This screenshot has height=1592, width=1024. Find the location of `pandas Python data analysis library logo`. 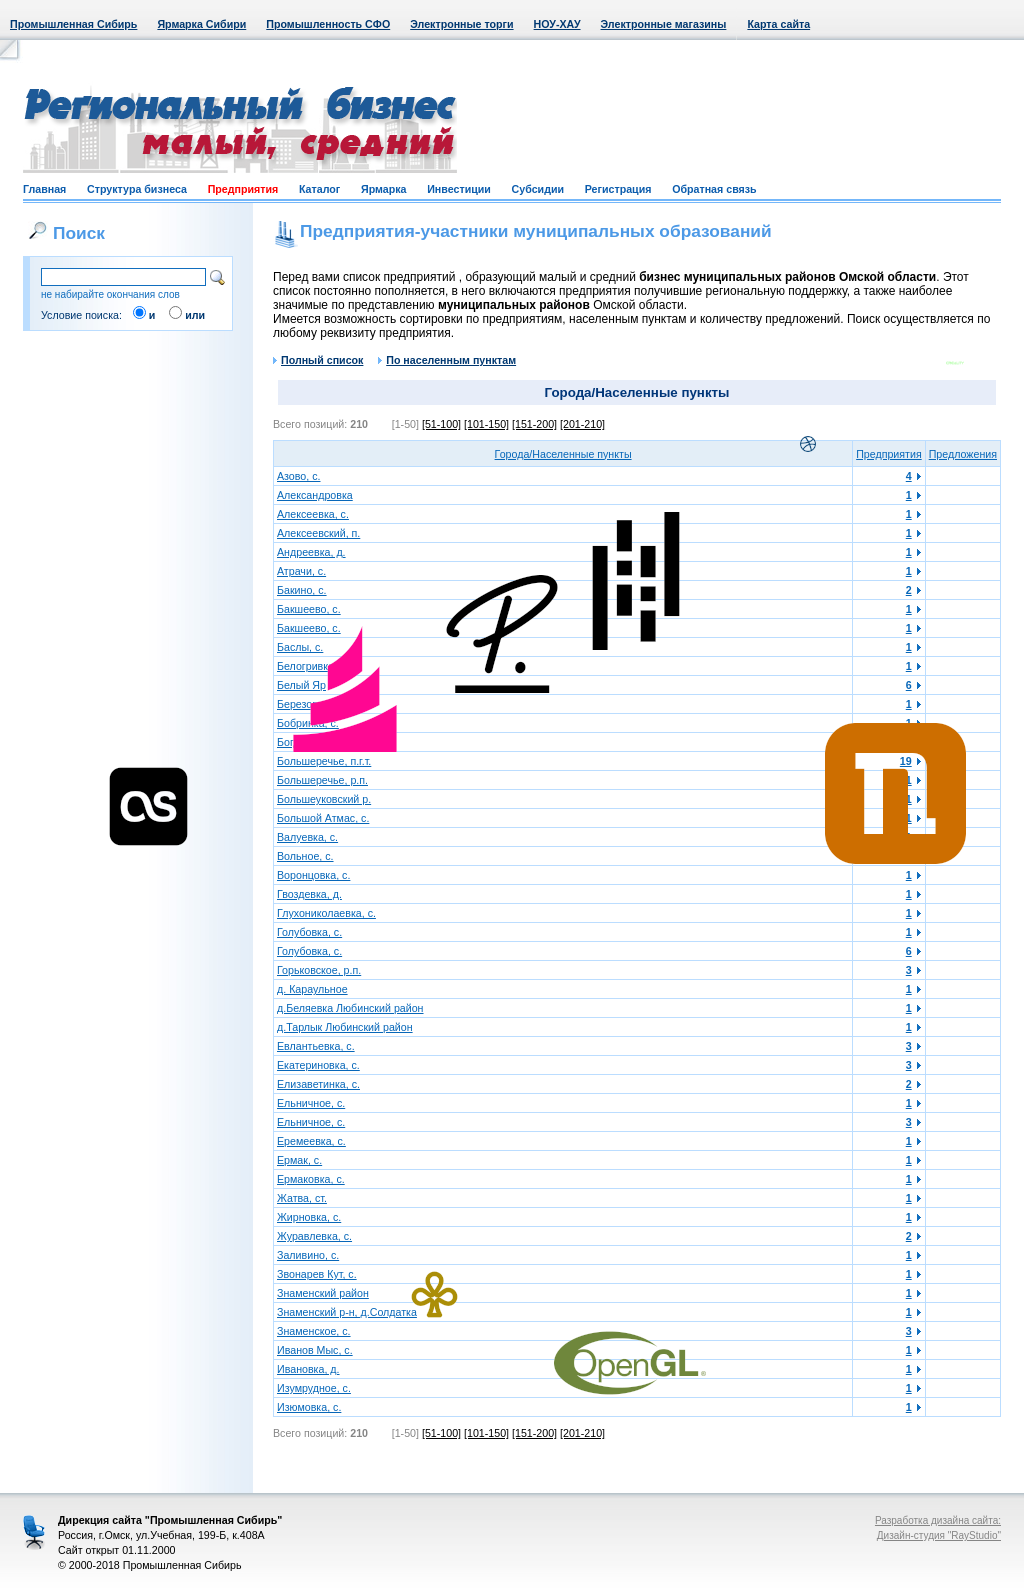

pandas Python data analysis library logo is located at coordinates (636, 581).